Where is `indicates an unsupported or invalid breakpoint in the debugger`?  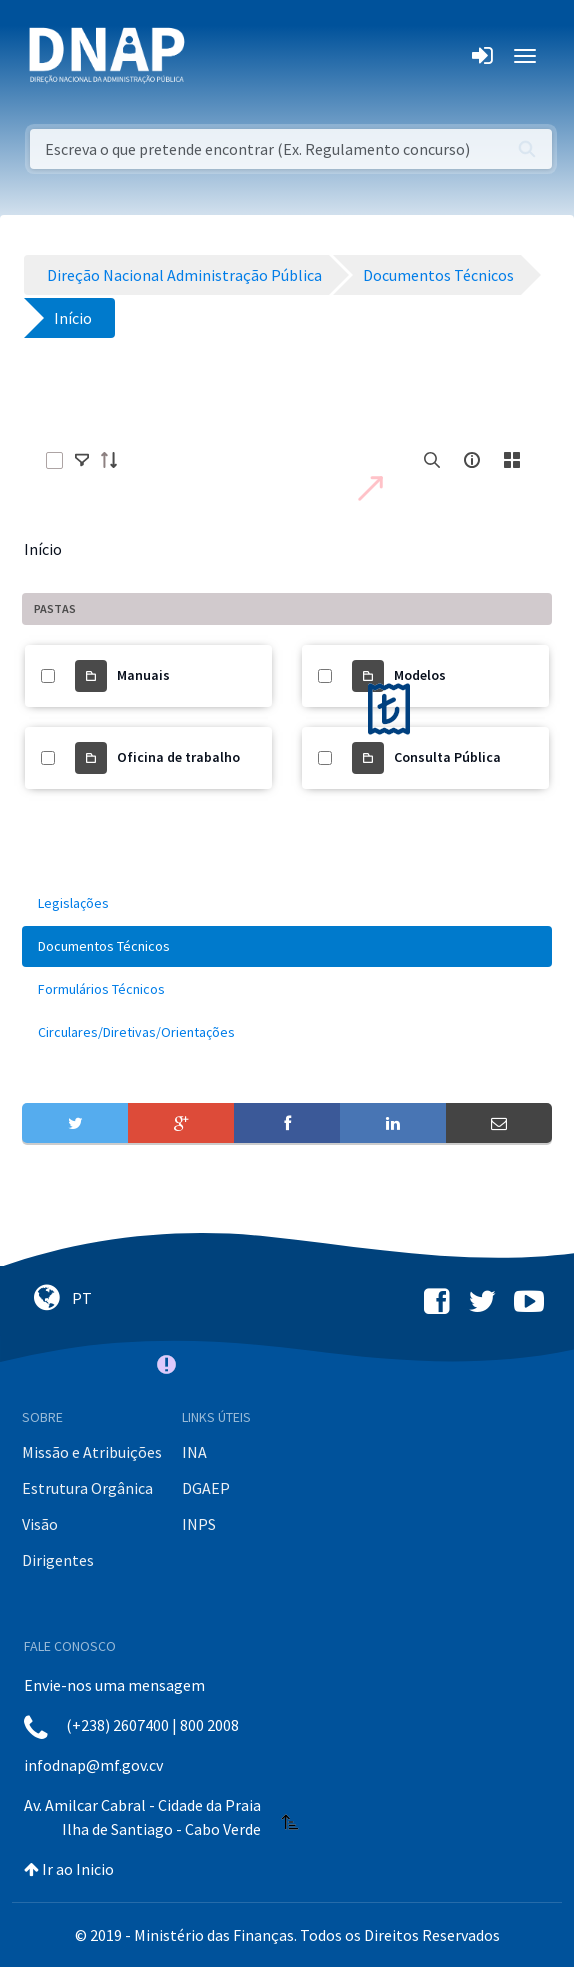 indicates an unsupported or invalid breakpoint in the debugger is located at coordinates (166, 1364).